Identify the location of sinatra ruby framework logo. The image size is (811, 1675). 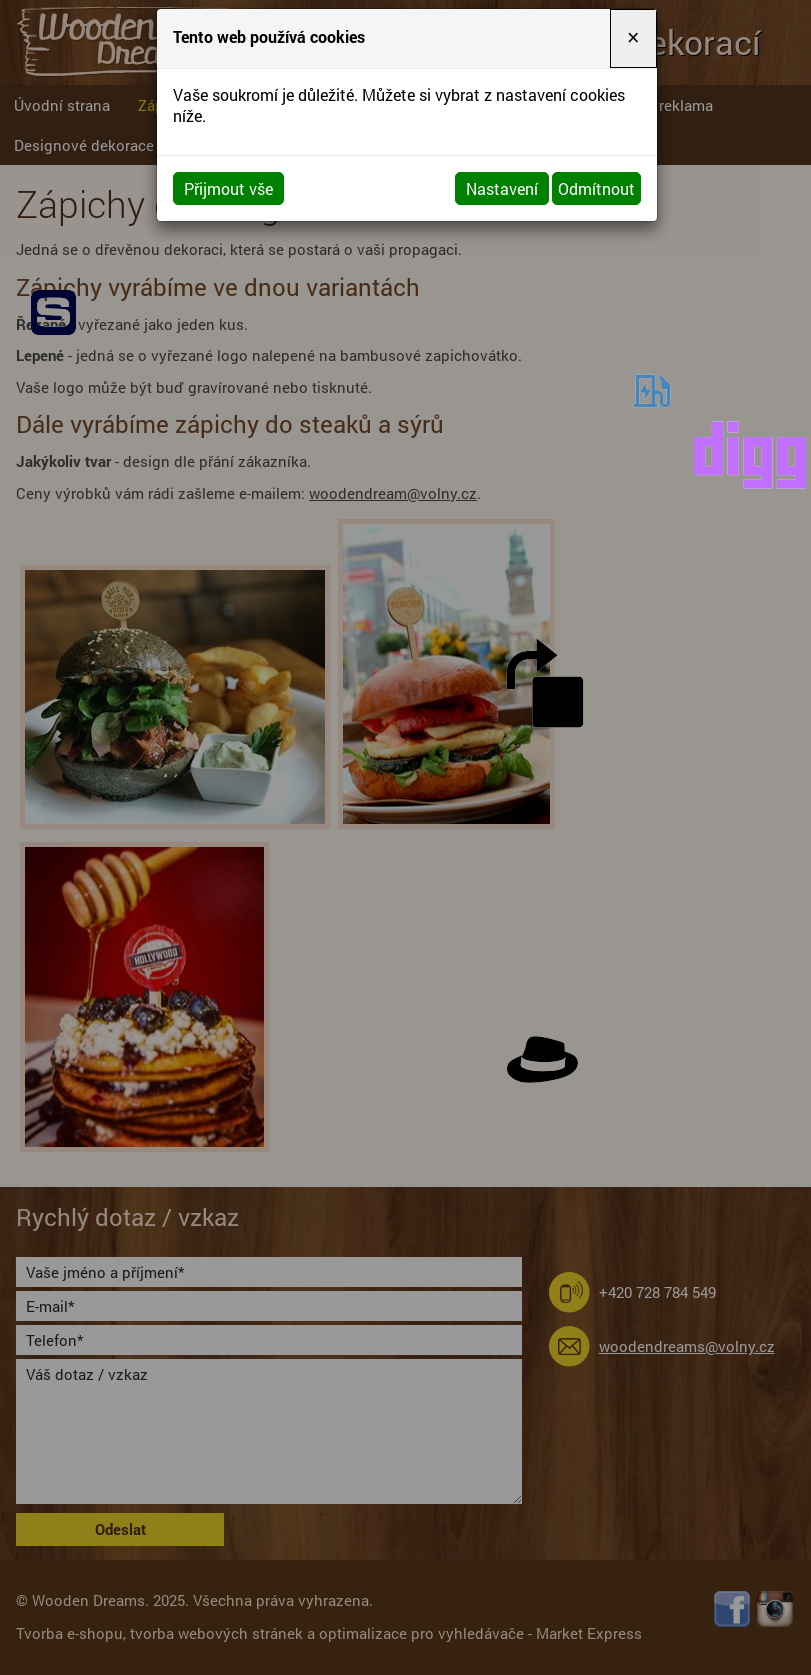
(542, 1059).